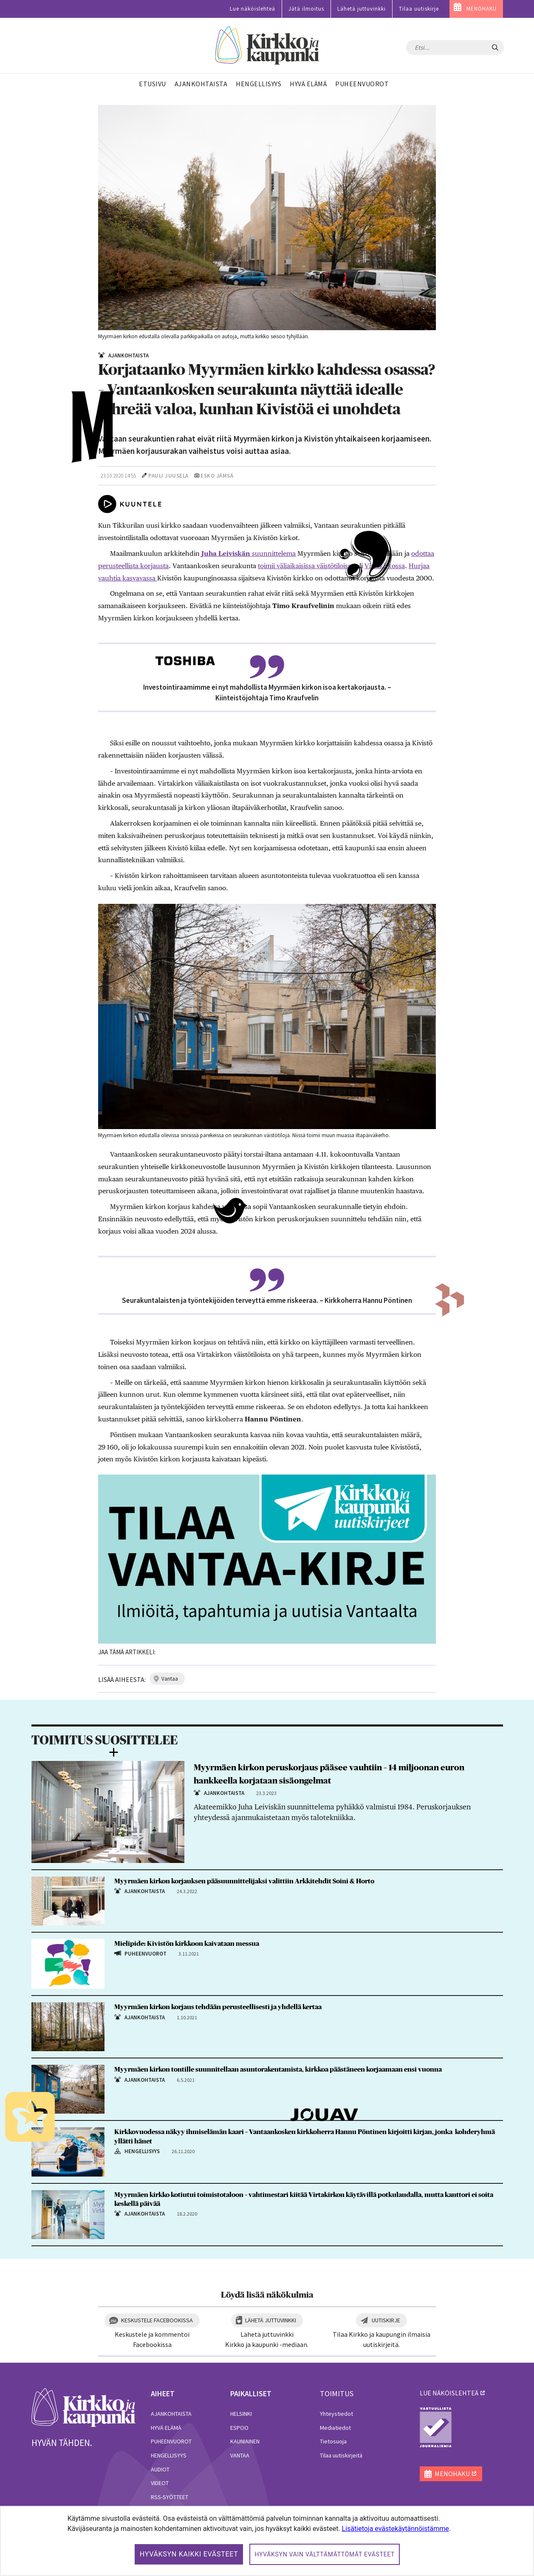 The image size is (534, 2576). What do you see at coordinates (324, 2115) in the screenshot?
I see `jouav company logo` at bounding box center [324, 2115].